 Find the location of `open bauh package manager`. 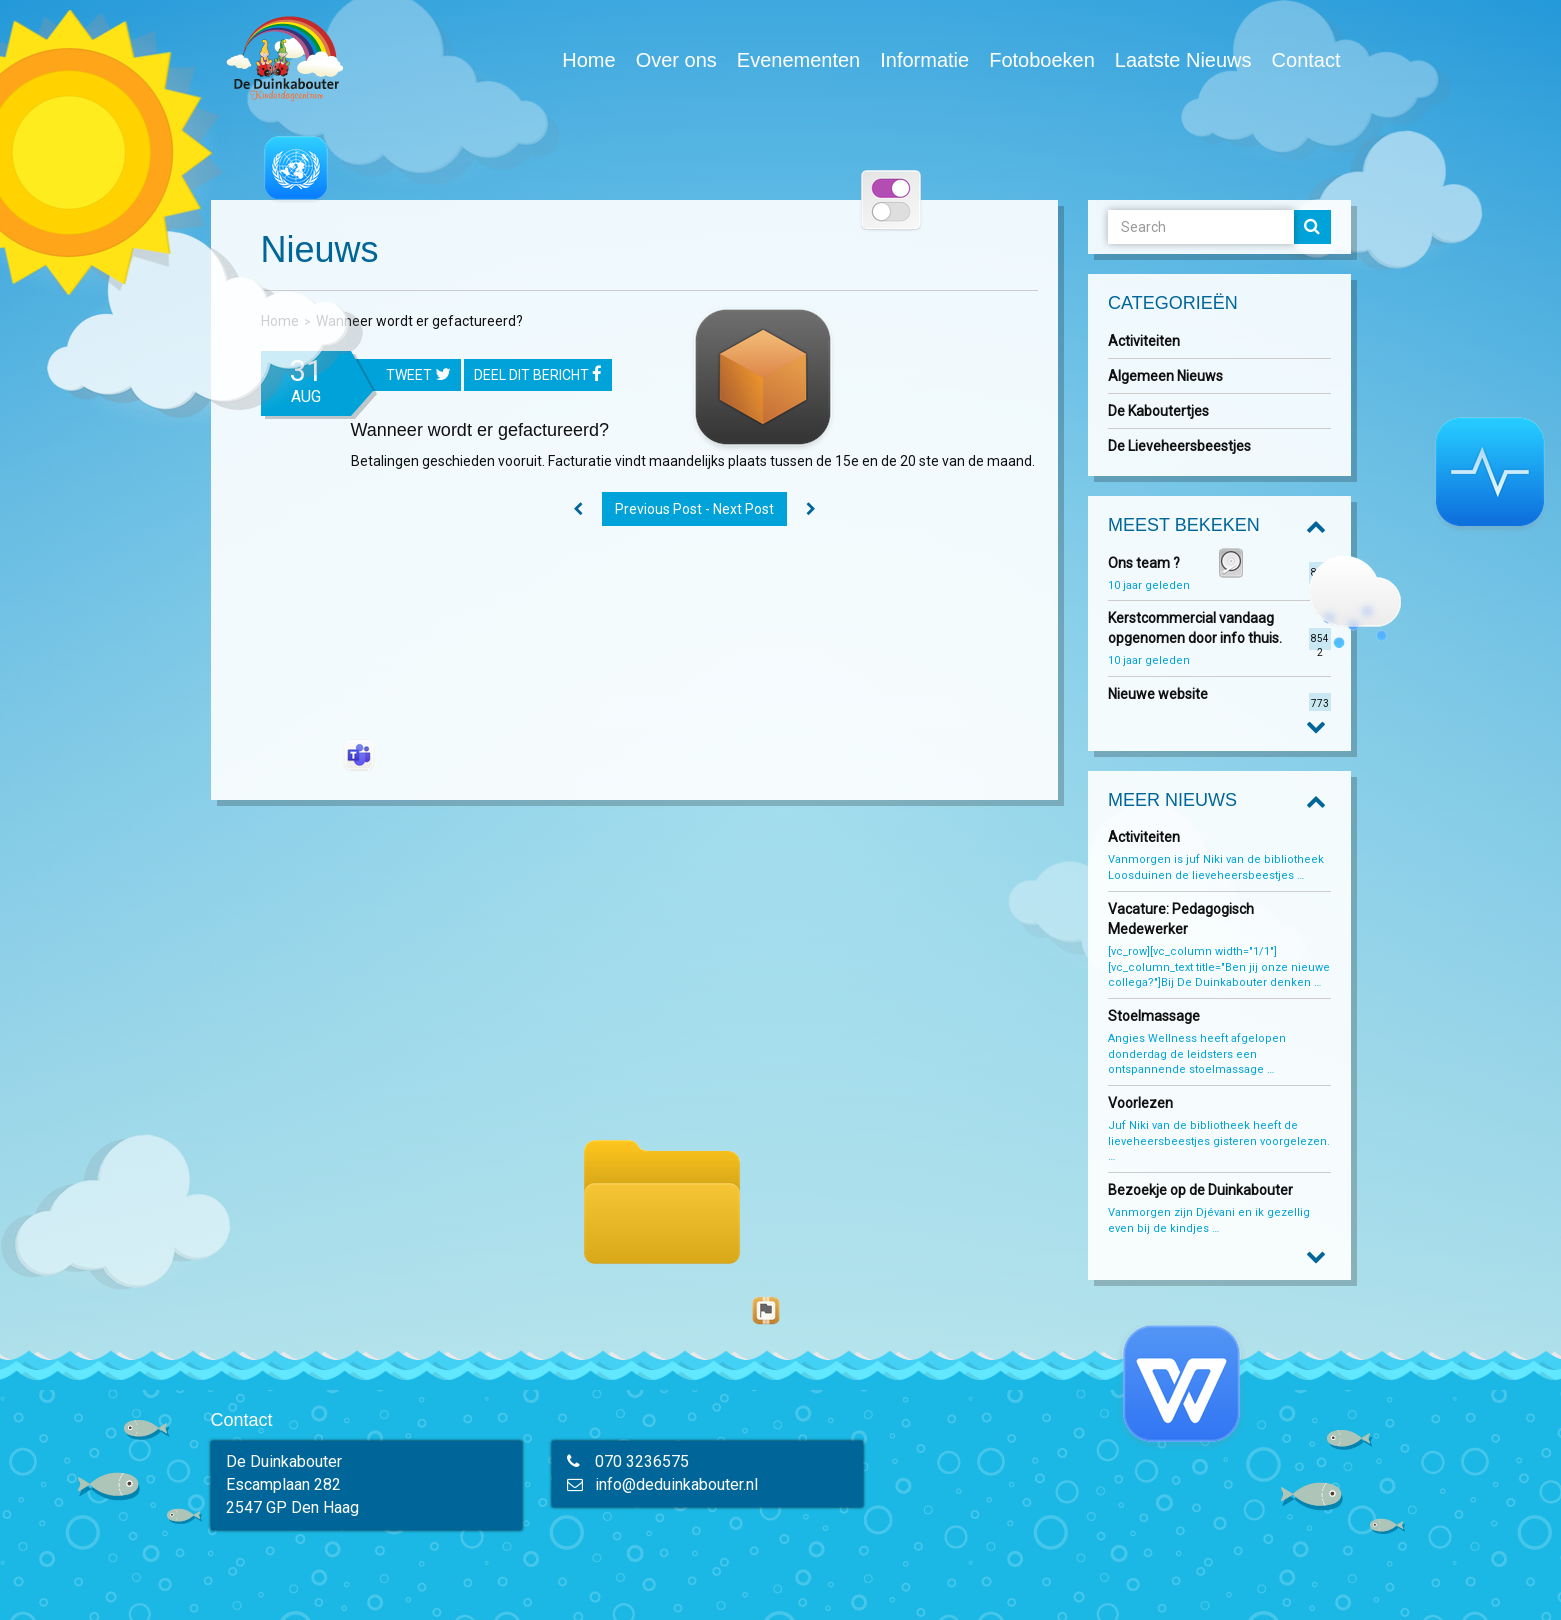

open bauh package manager is located at coordinates (763, 377).